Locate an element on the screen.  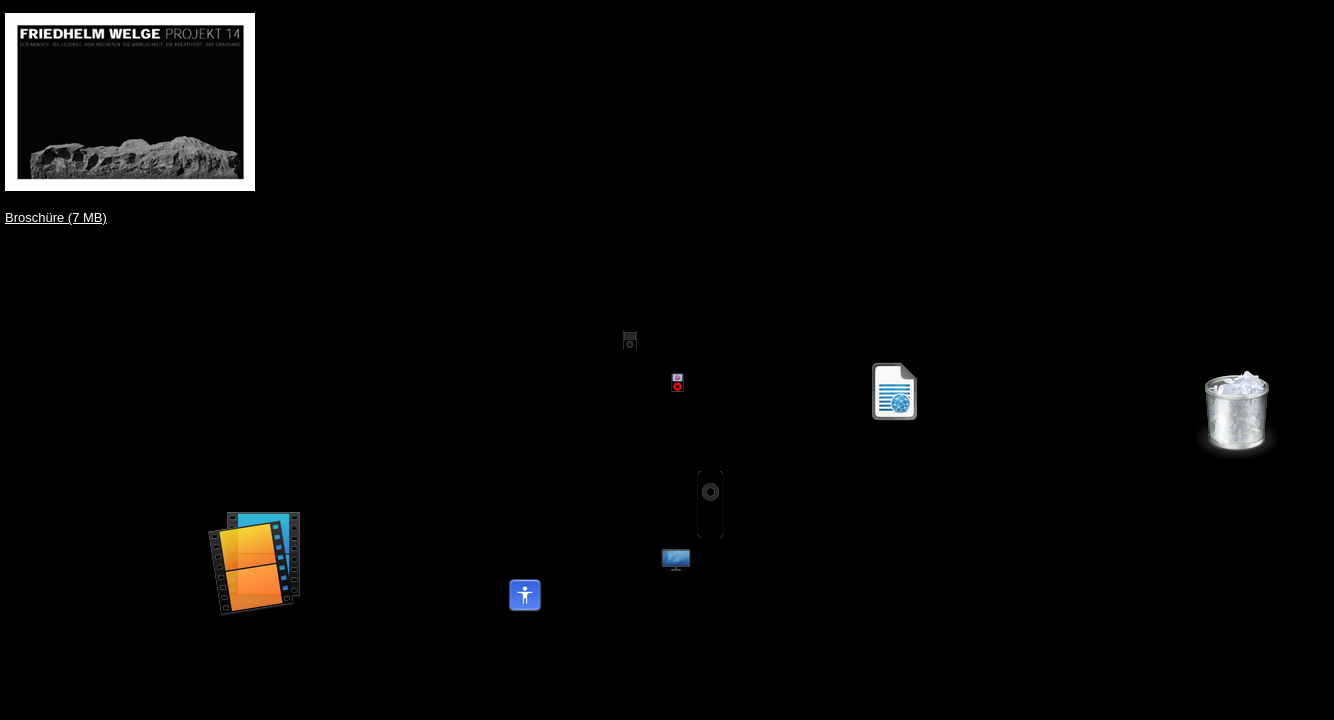
open iMovie library is located at coordinates (254, 564).